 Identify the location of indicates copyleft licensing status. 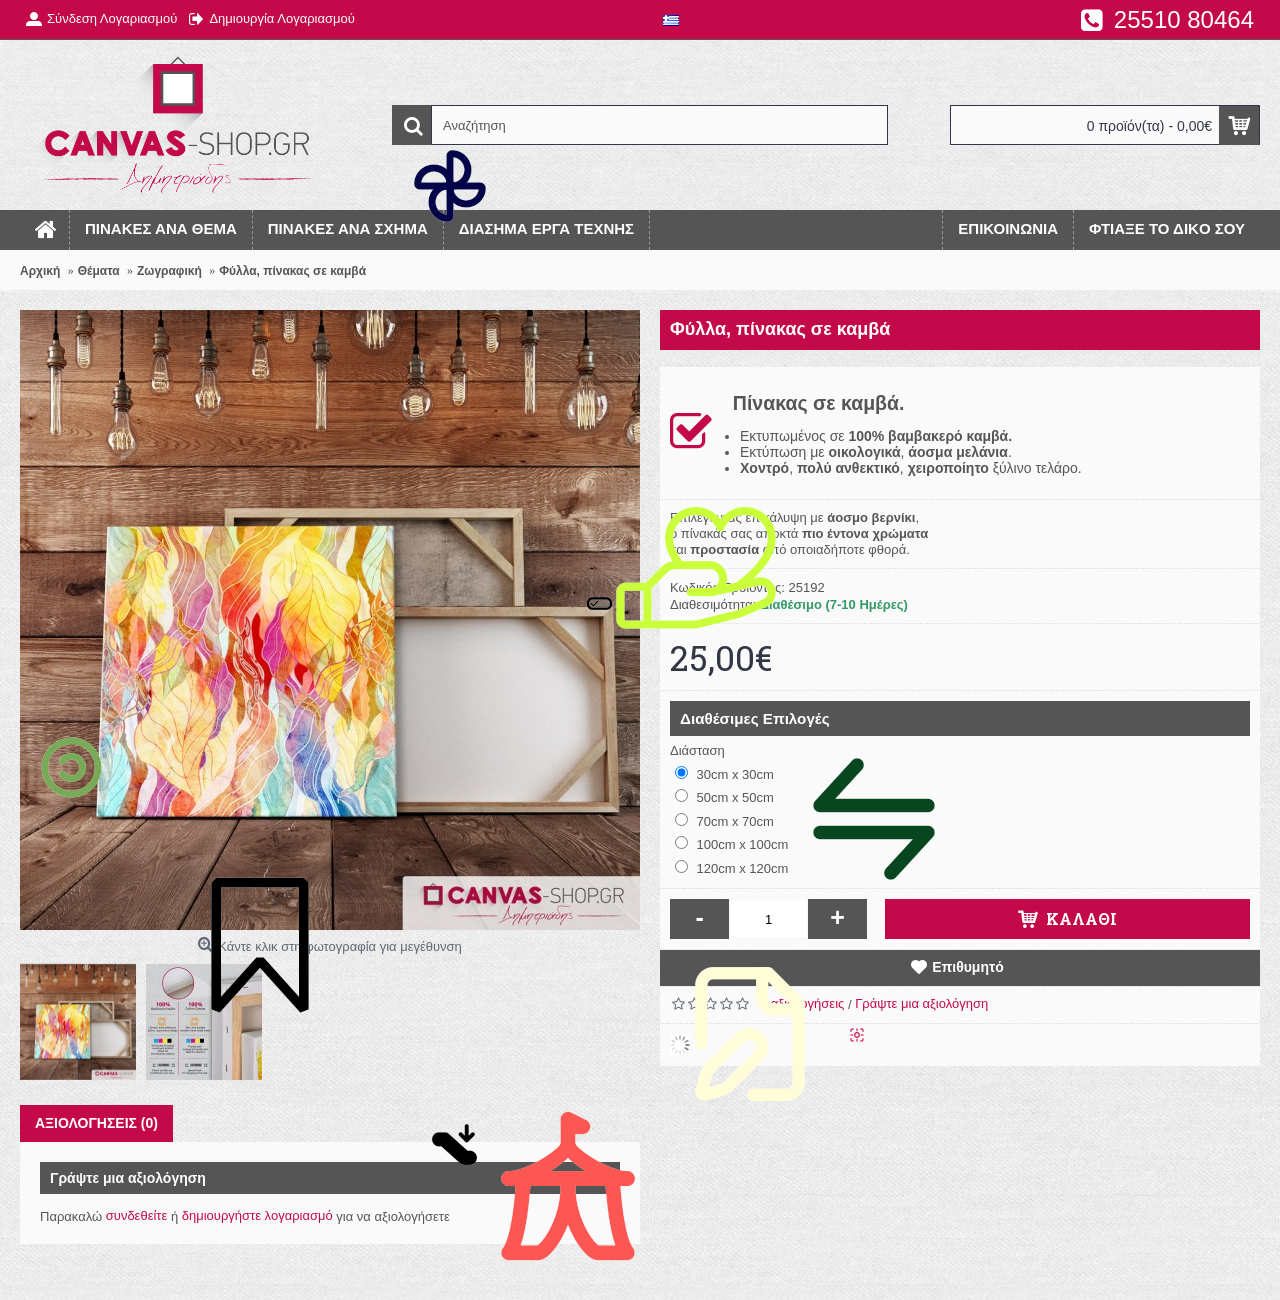
(71, 767).